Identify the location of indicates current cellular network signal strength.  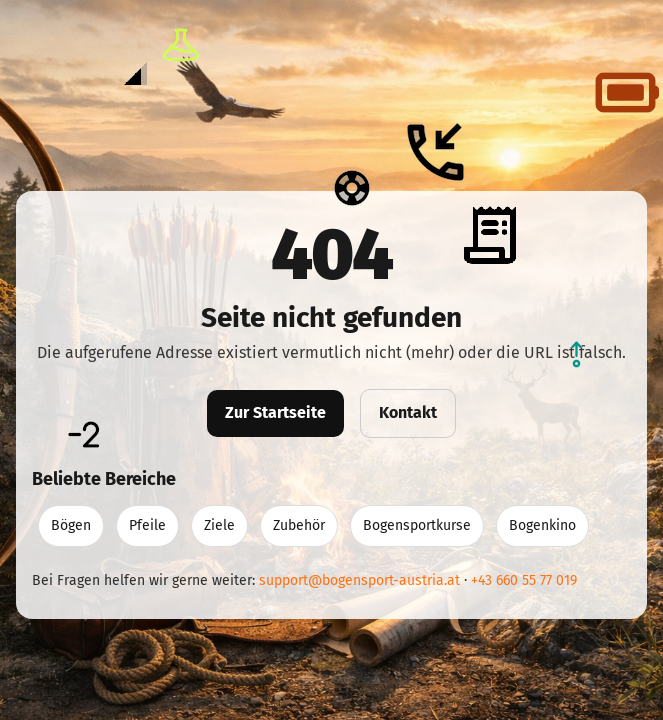
(135, 73).